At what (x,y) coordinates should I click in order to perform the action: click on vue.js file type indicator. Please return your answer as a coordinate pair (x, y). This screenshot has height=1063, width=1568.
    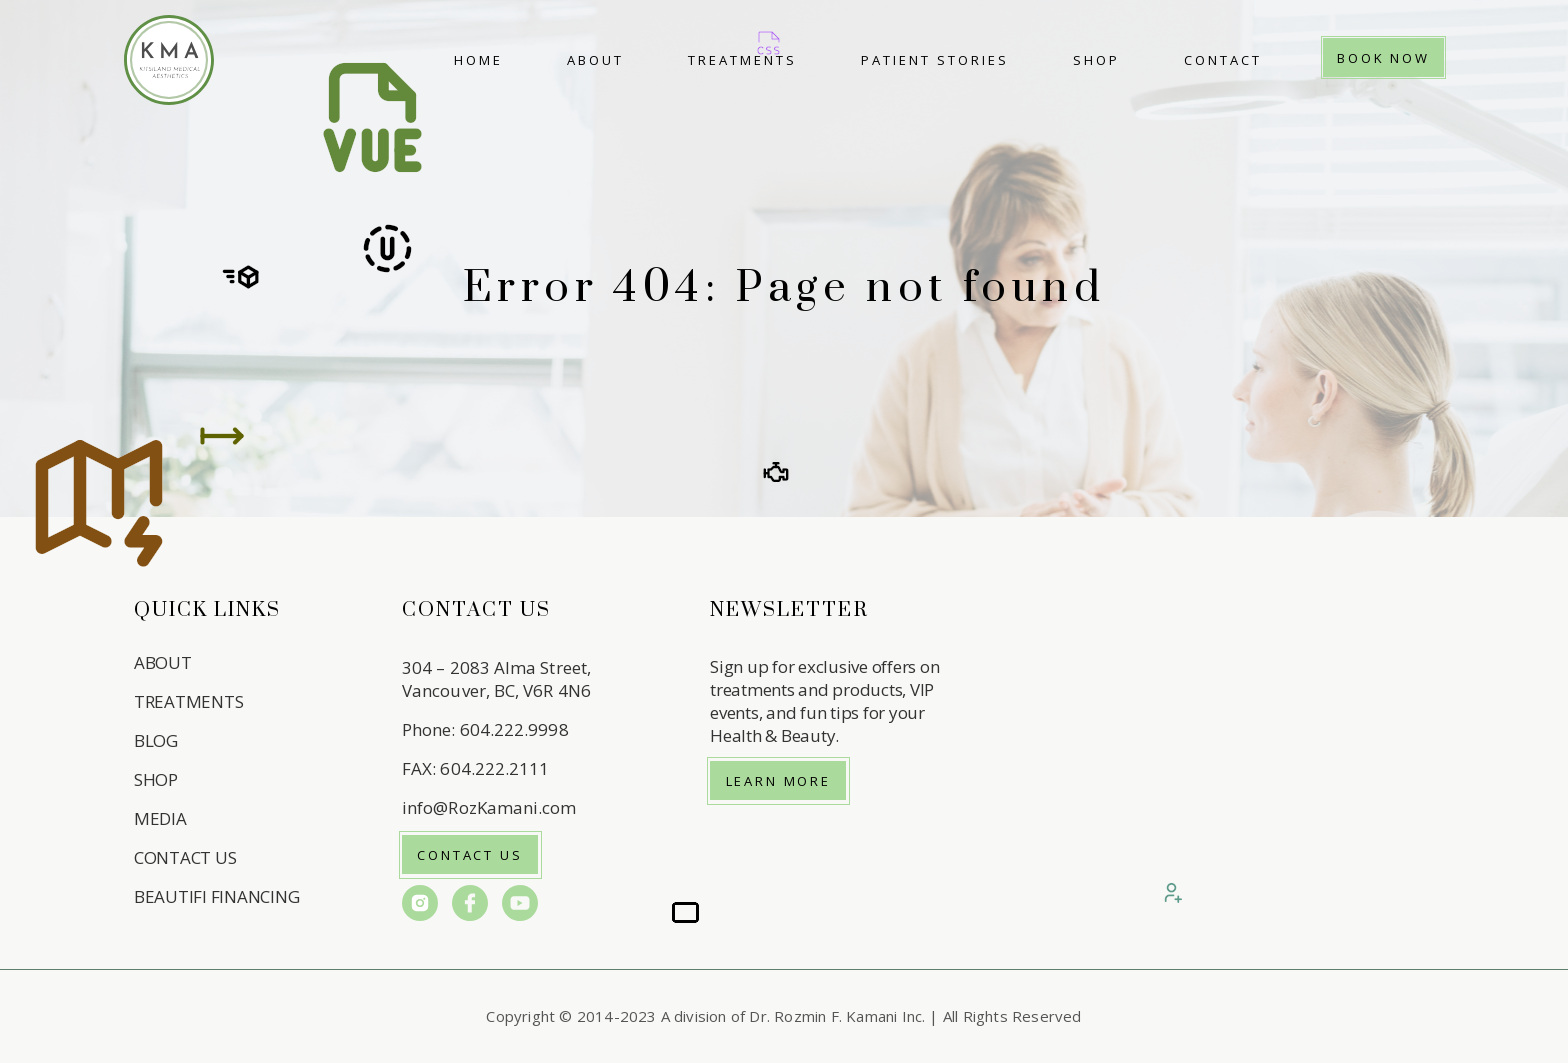
    Looking at the image, I should click on (372, 117).